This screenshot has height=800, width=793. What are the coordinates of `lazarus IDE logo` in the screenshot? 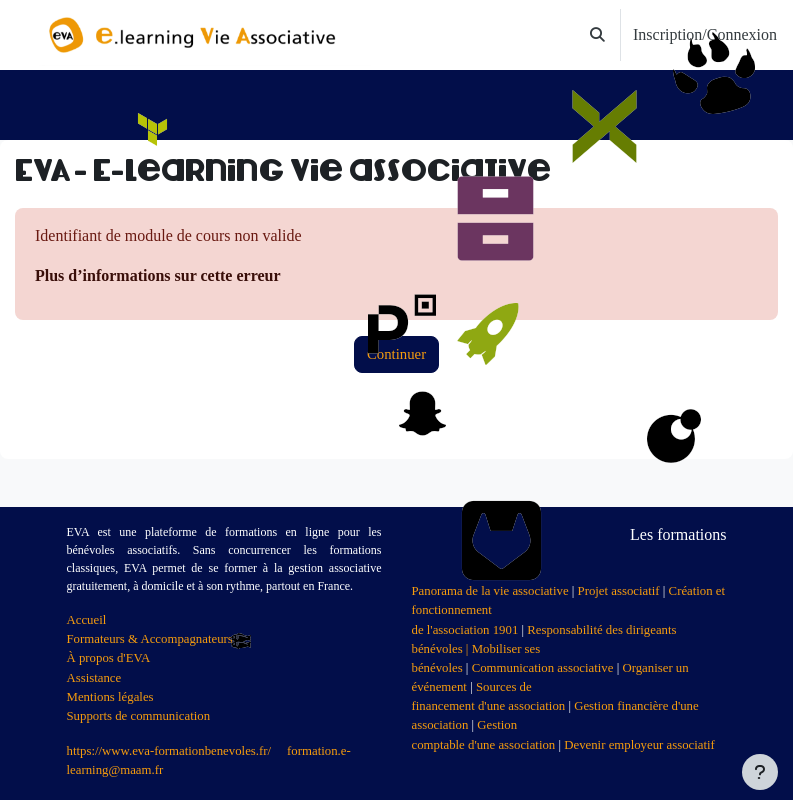 It's located at (714, 73).